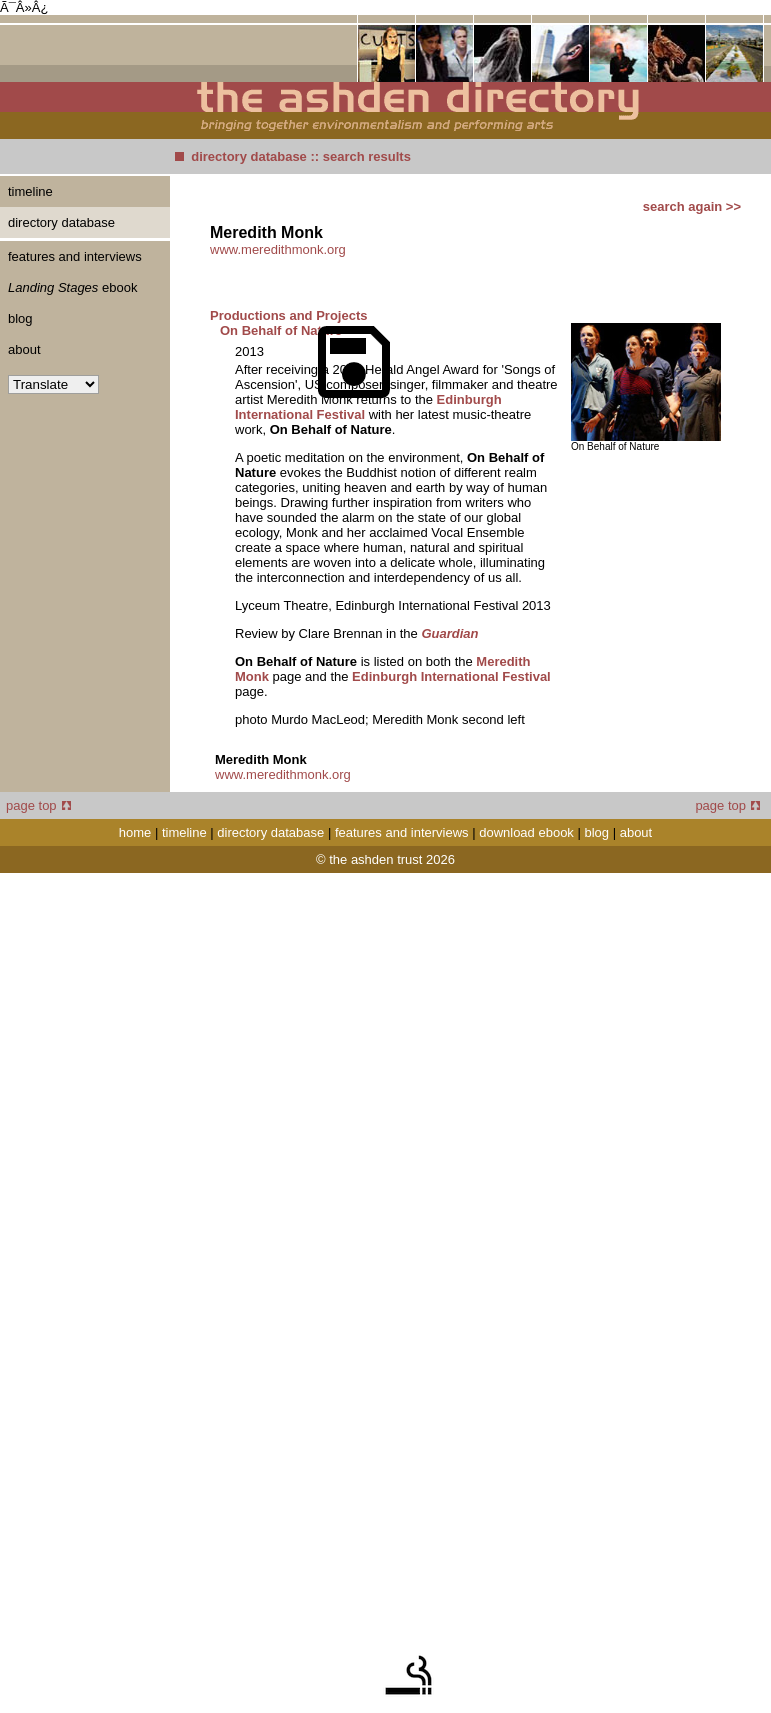 The height and width of the screenshot is (1713, 771). Describe the element at coordinates (408, 1678) in the screenshot. I see `indicates a designated smoking area` at that location.